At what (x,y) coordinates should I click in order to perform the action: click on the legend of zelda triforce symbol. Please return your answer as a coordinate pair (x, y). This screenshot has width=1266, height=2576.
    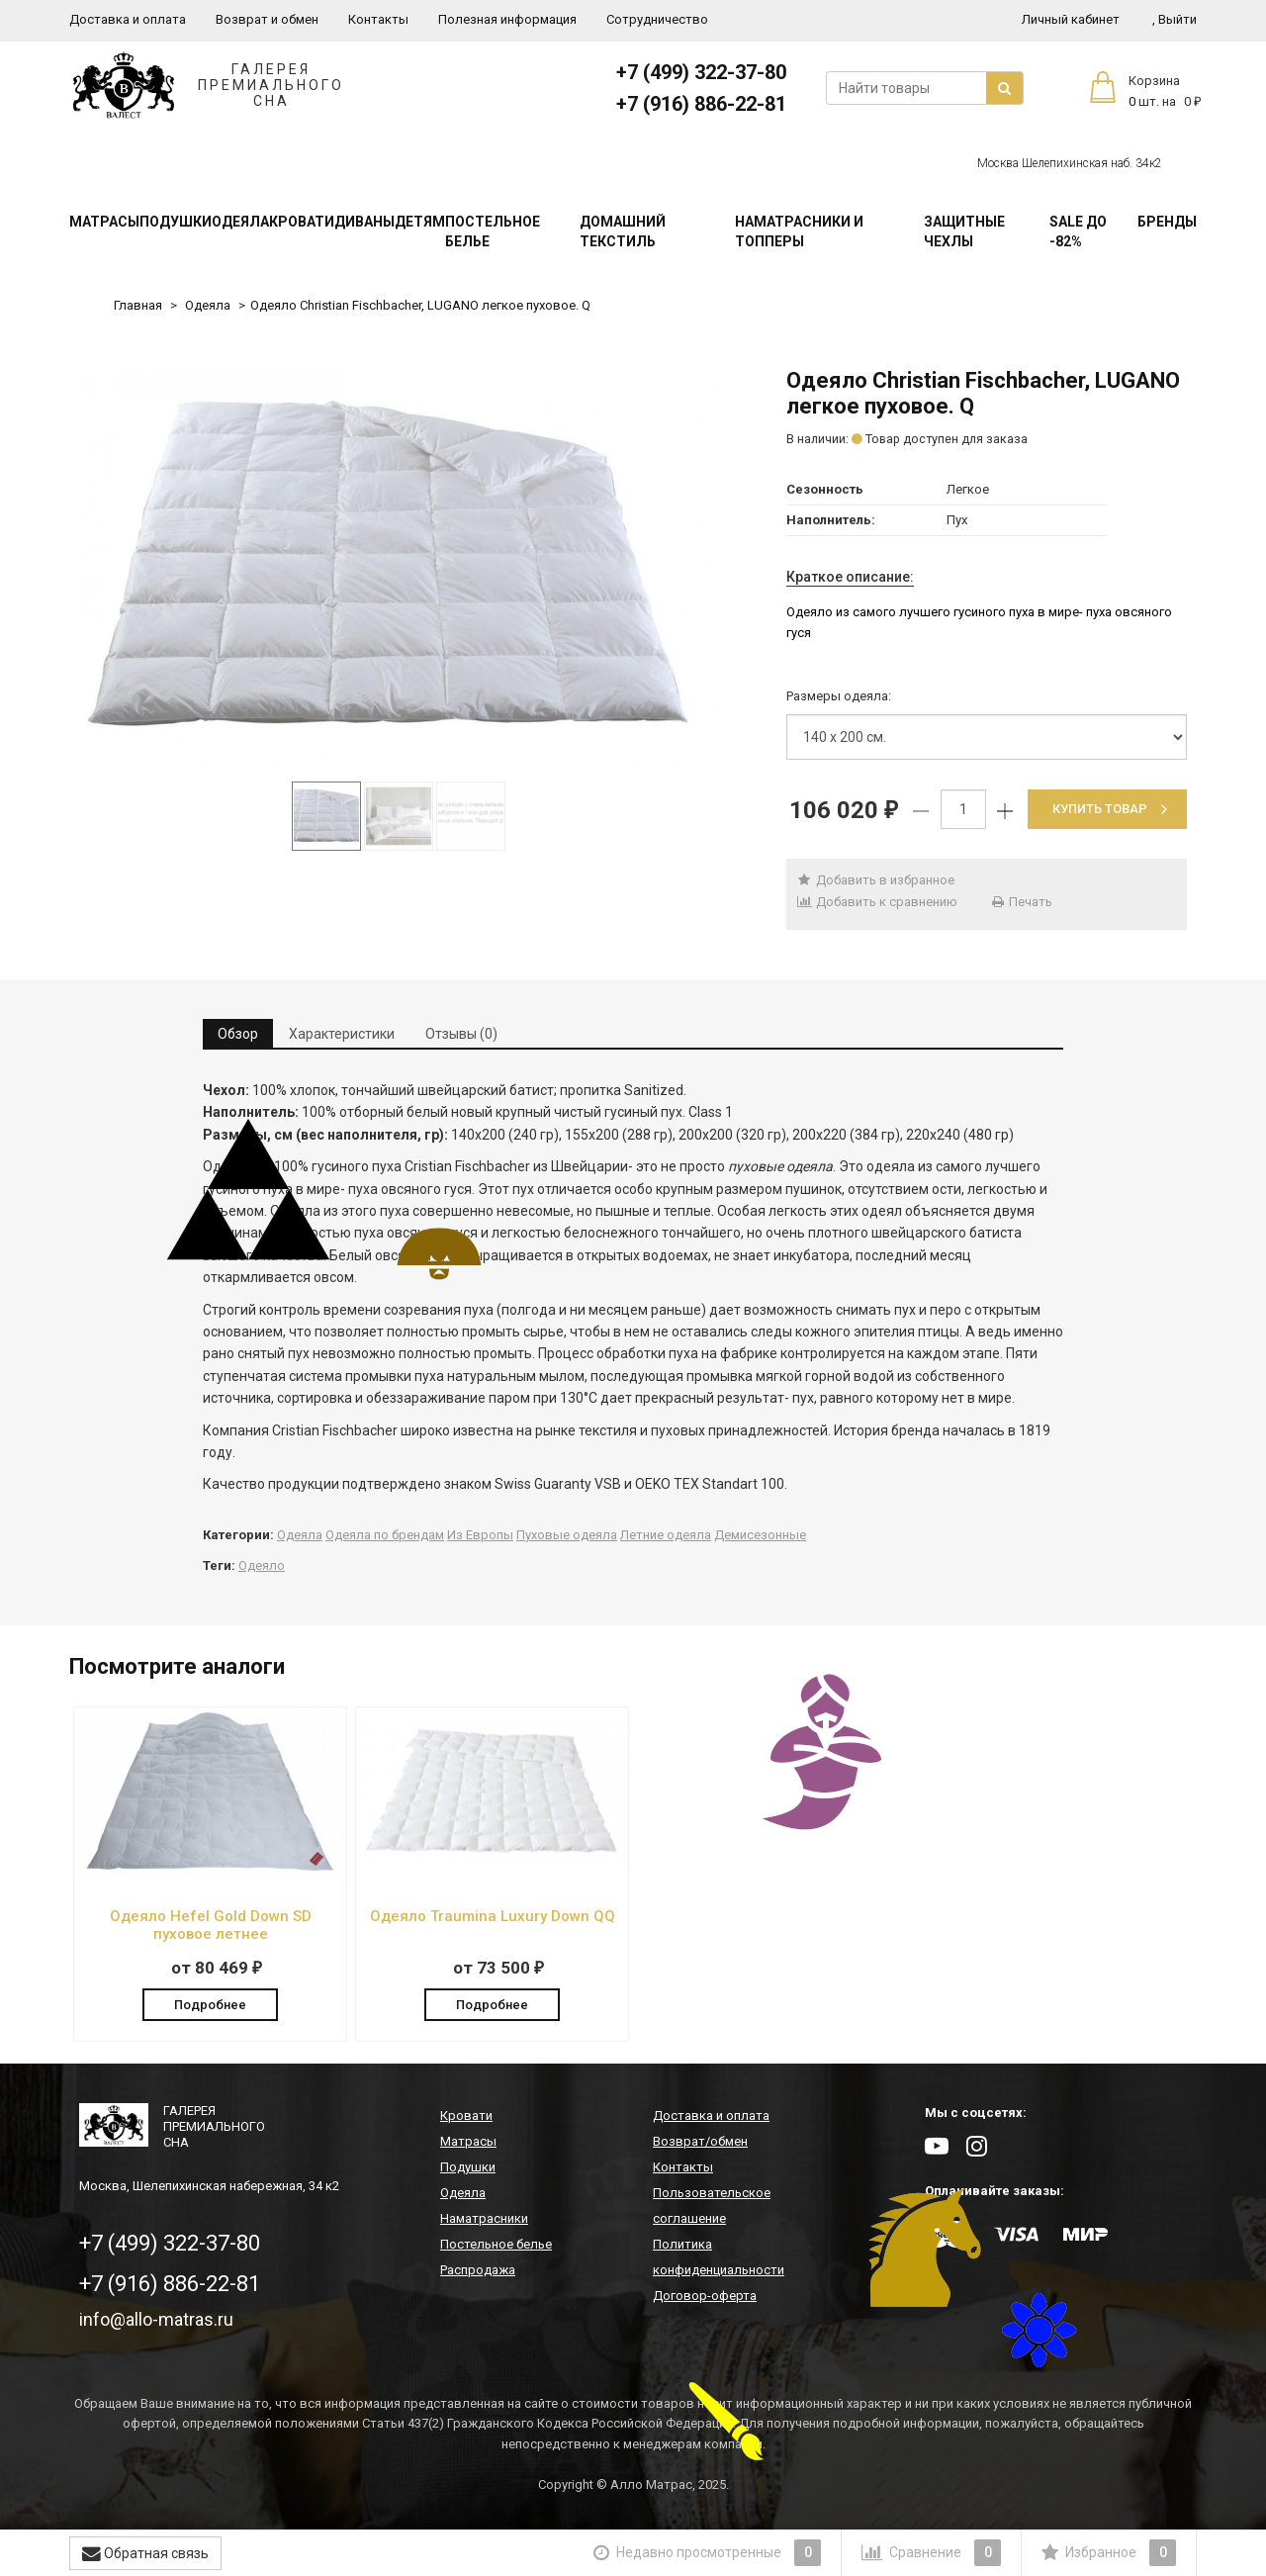
    Looking at the image, I should click on (248, 1189).